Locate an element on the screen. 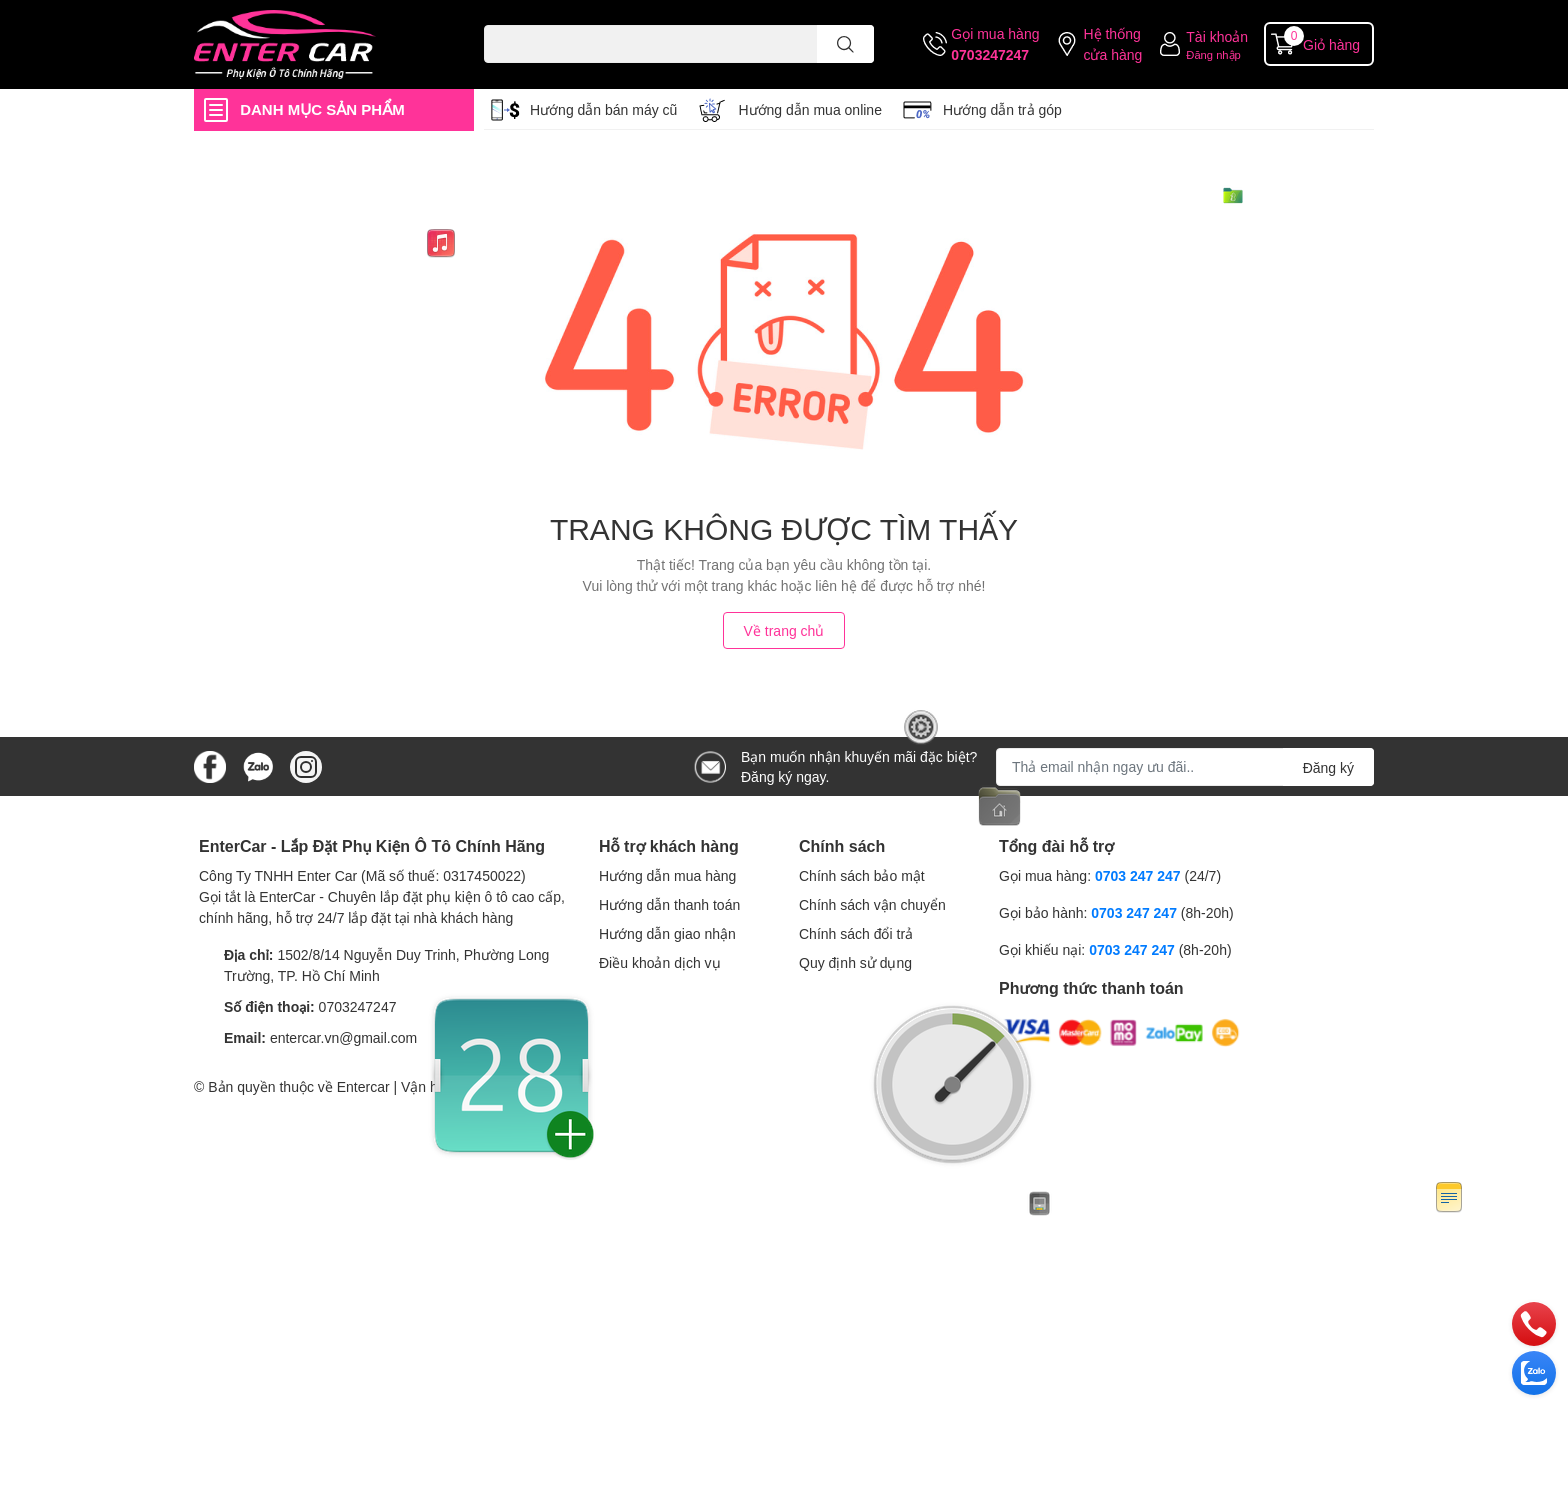  open sysprof system profiler application is located at coordinates (952, 1084).